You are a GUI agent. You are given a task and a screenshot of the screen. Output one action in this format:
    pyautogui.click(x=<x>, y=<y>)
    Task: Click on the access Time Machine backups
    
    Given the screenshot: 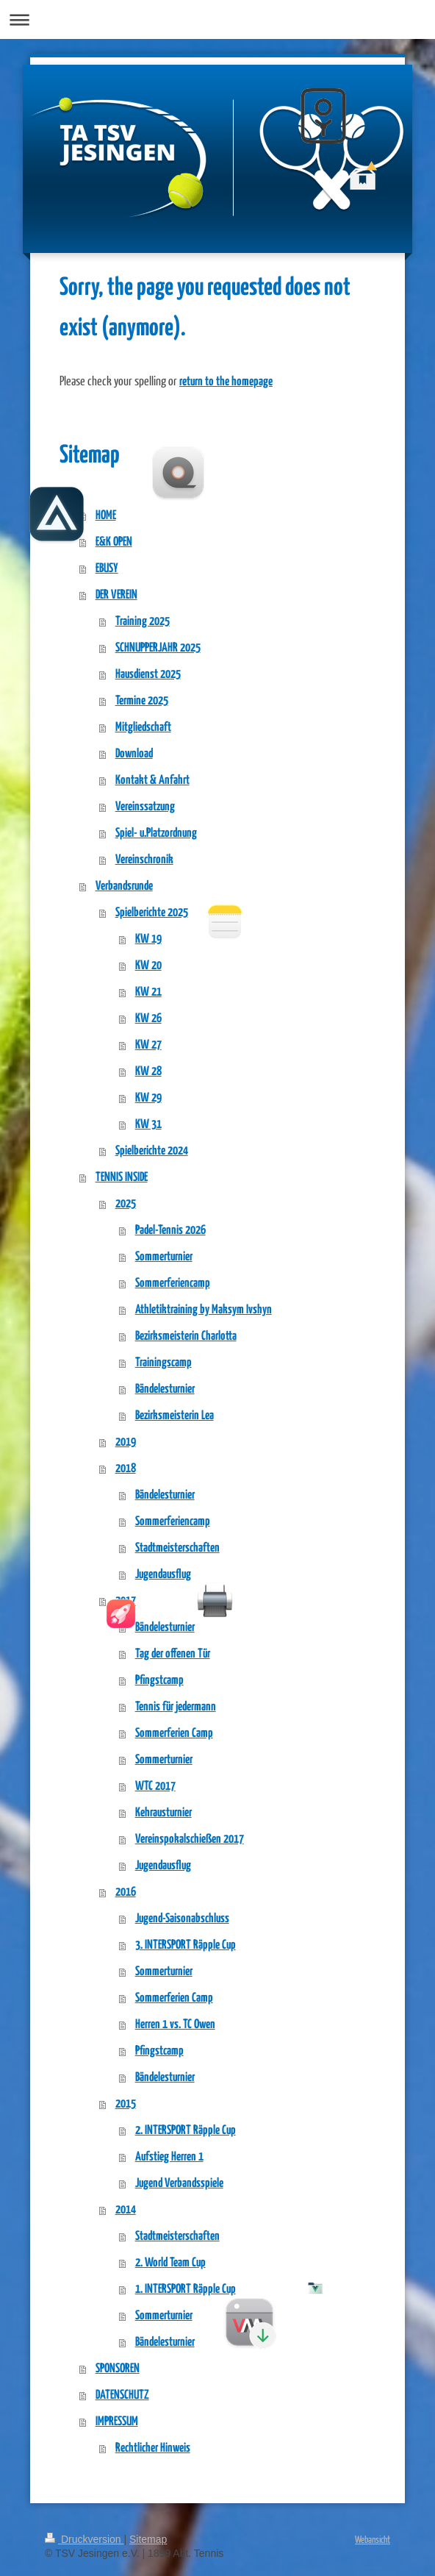 What is the action you would take?
    pyautogui.click(x=325, y=115)
    